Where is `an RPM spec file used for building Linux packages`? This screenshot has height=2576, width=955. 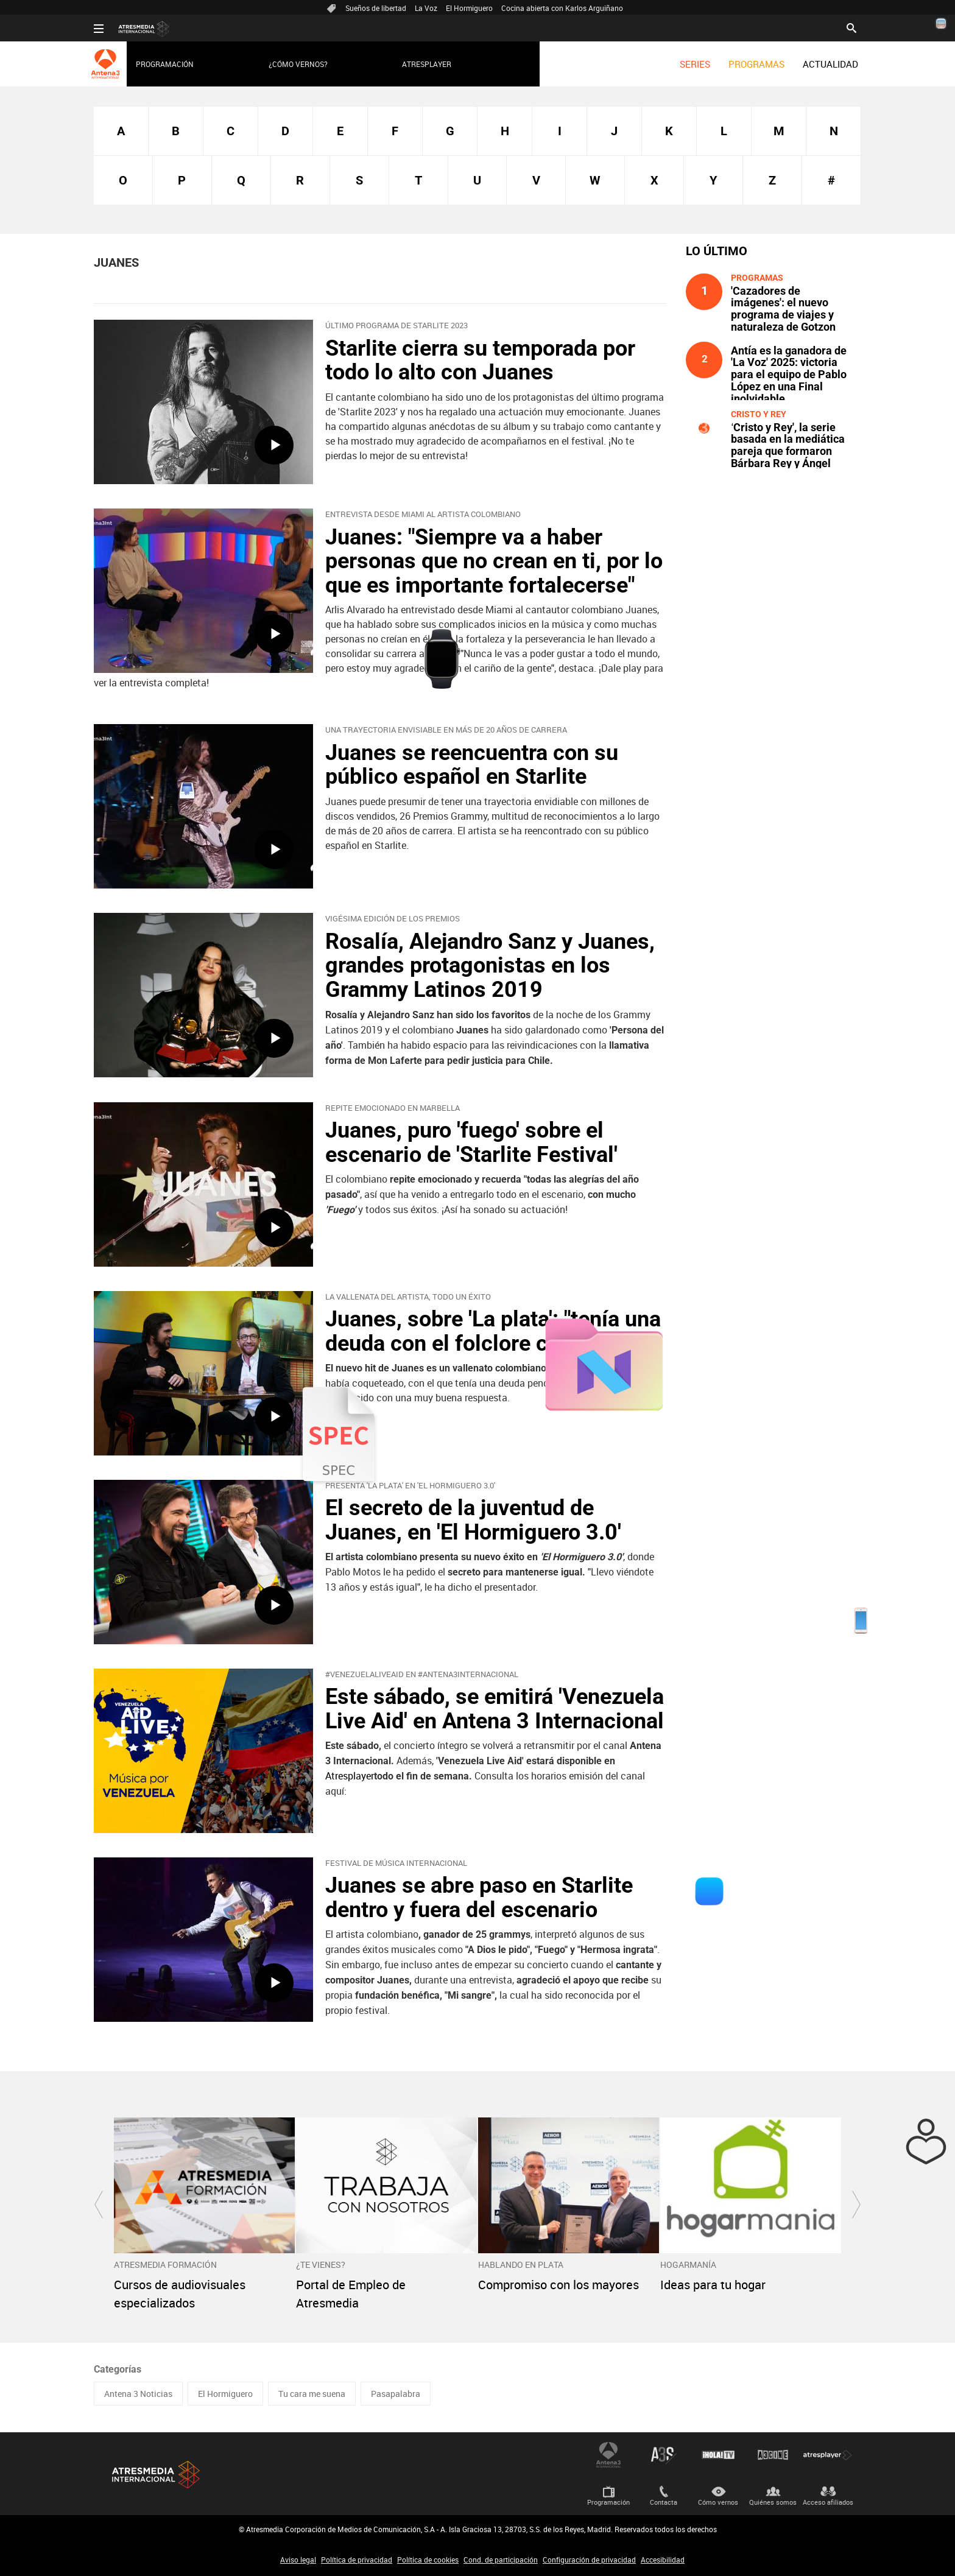 an RPM spec file used for building Linux packages is located at coordinates (339, 1436).